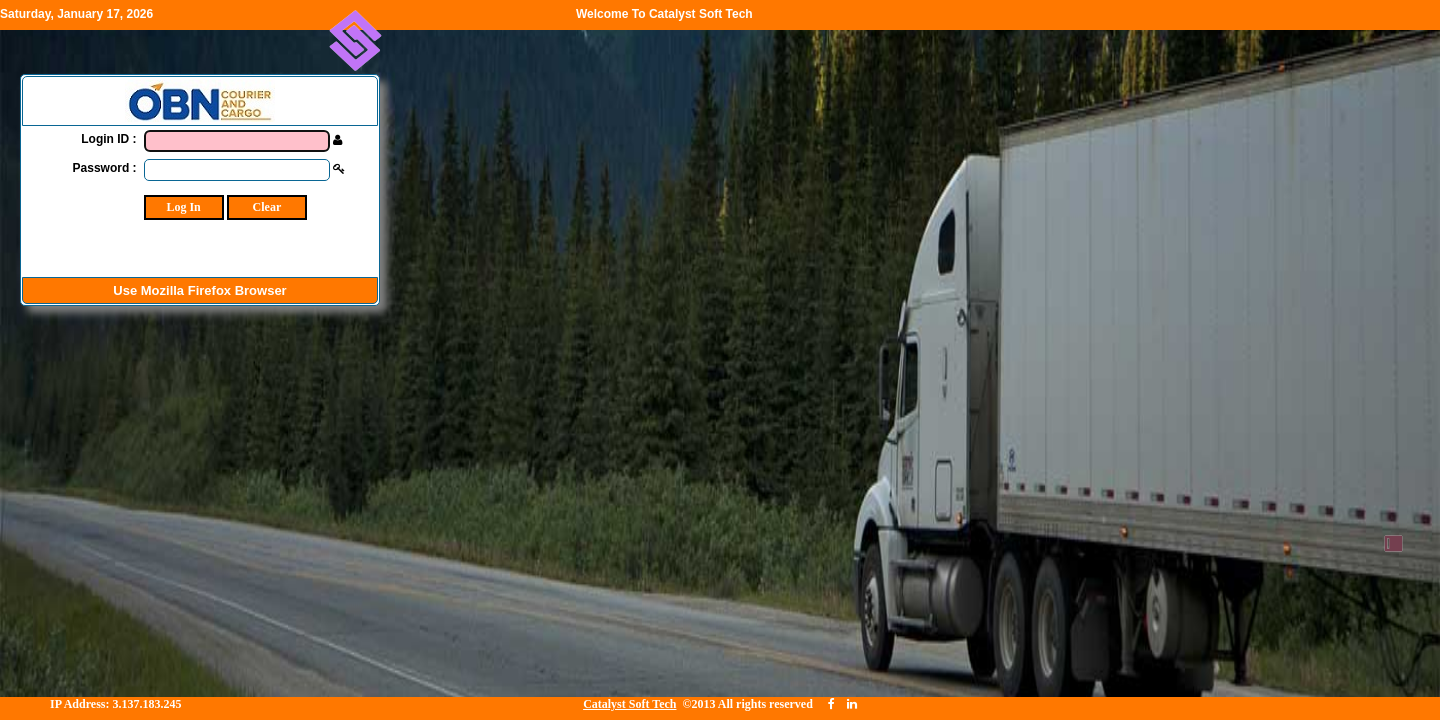  Describe the element at coordinates (1393, 543) in the screenshot. I see `toggle left sidebar panel` at that location.